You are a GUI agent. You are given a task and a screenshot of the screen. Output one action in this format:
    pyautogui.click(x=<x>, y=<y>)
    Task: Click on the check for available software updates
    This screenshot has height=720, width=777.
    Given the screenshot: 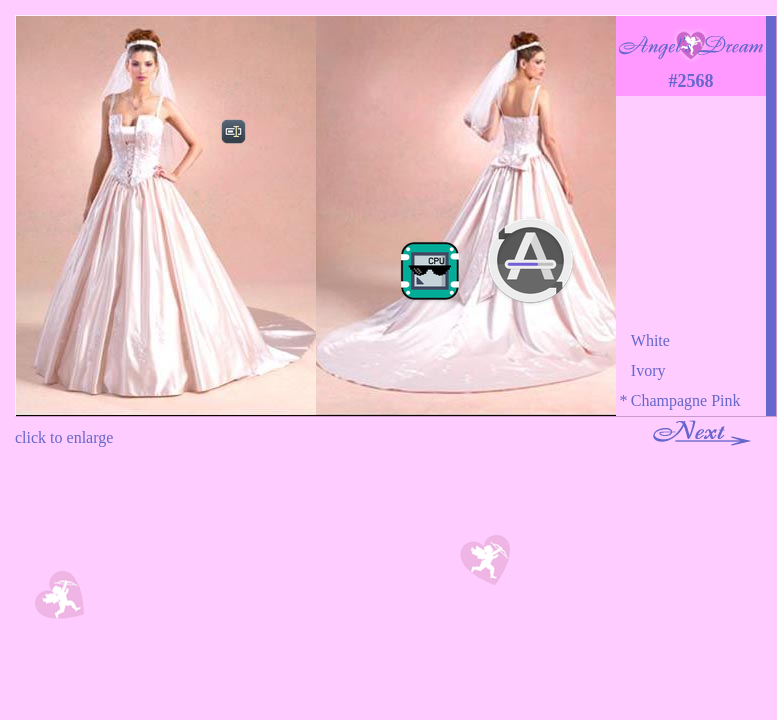 What is the action you would take?
    pyautogui.click(x=530, y=260)
    